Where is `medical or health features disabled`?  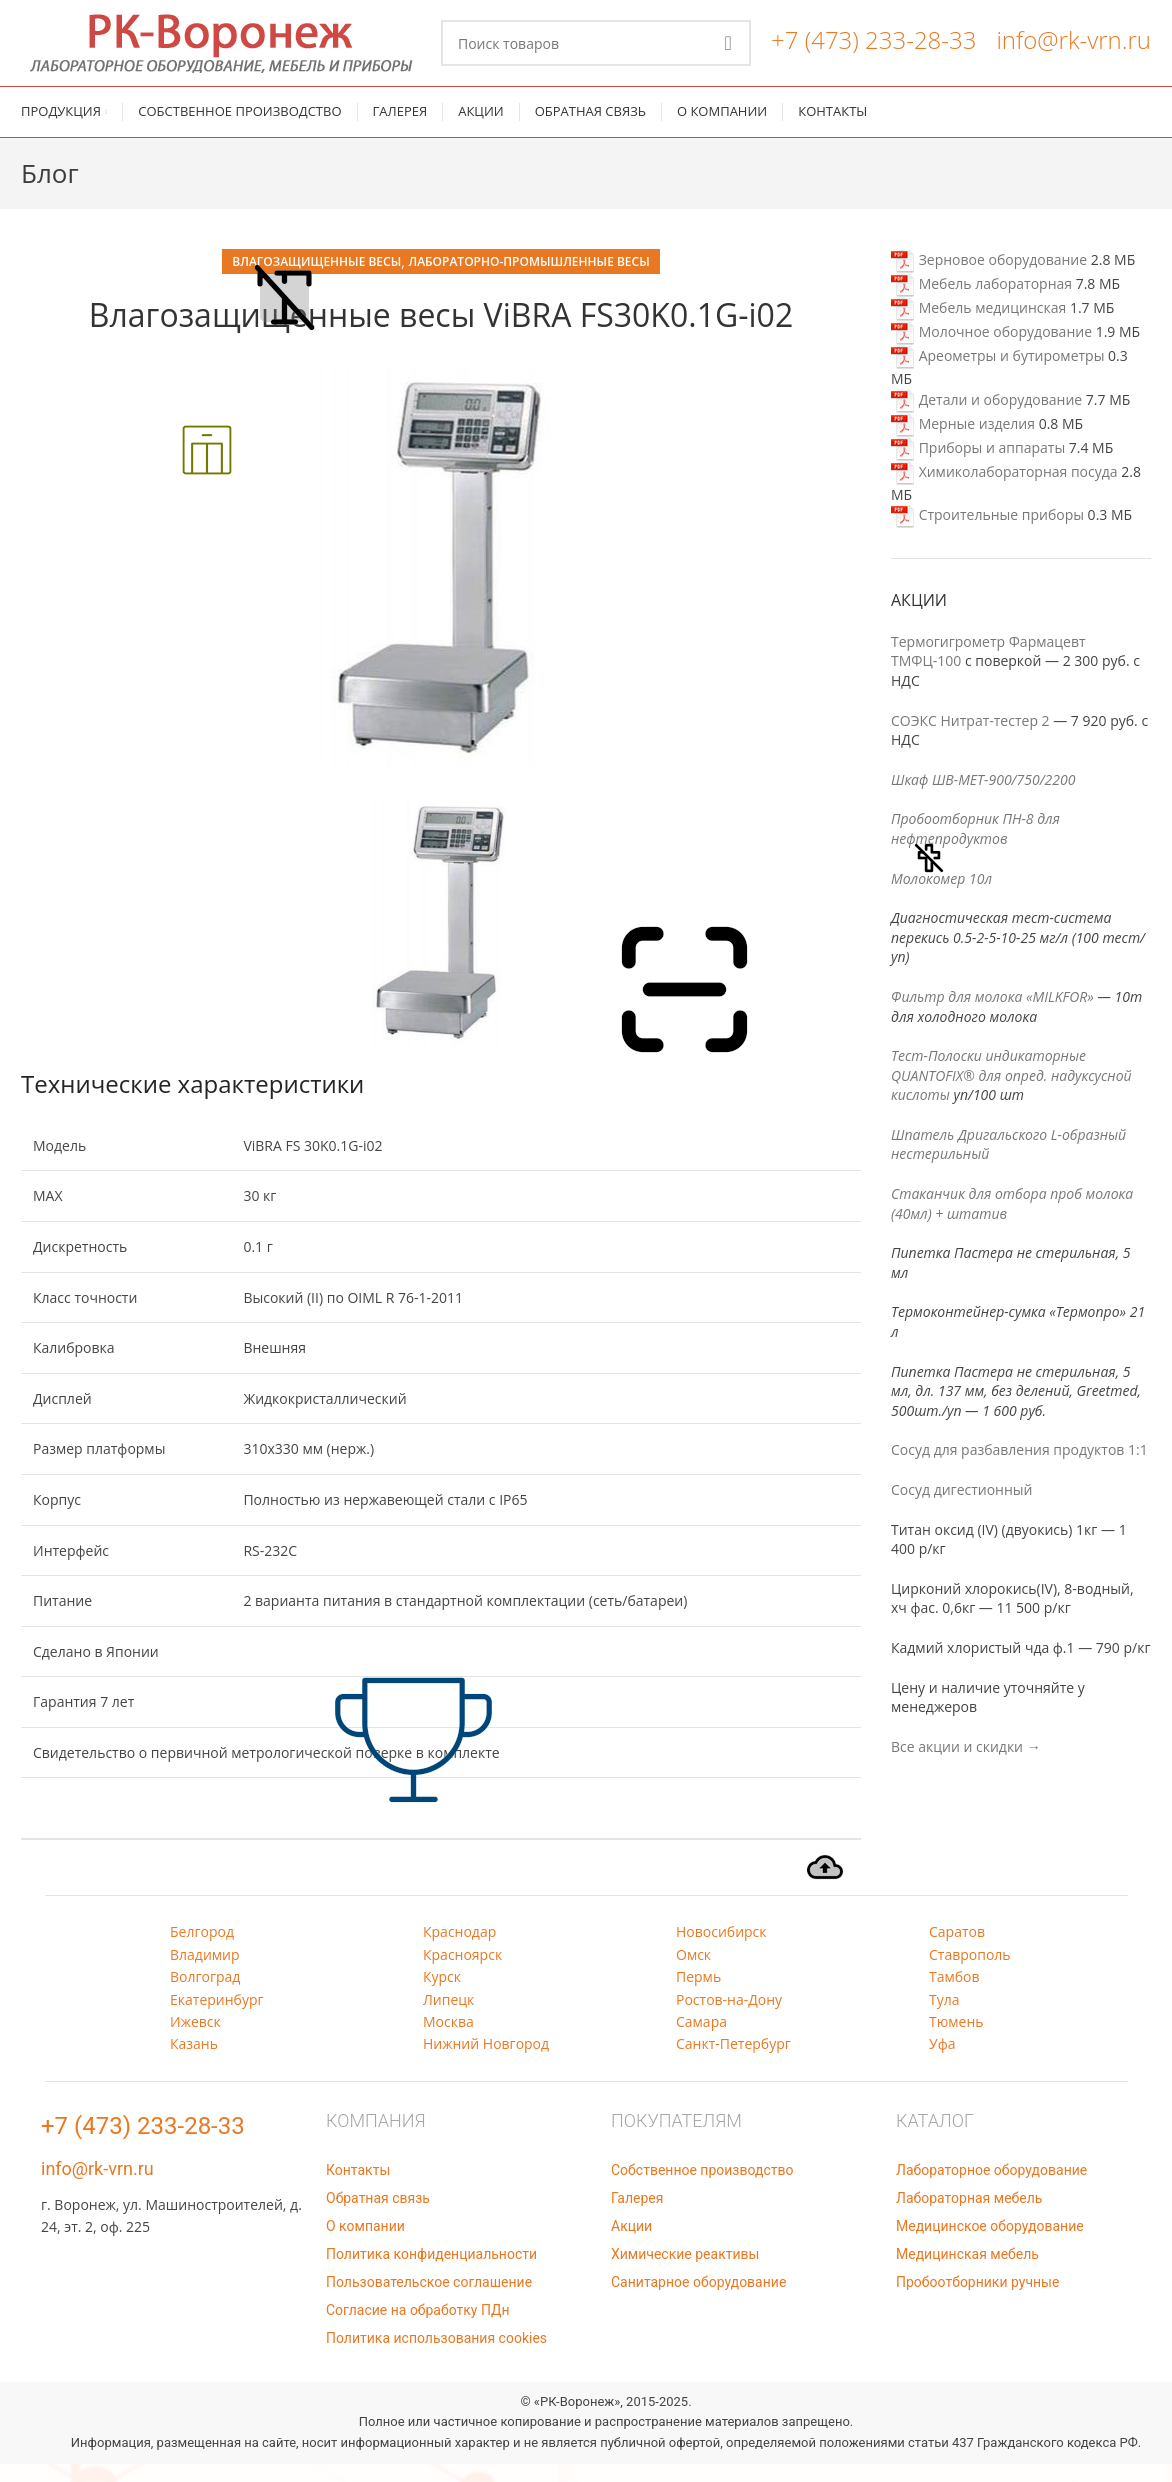
medical or health features disabled is located at coordinates (929, 858).